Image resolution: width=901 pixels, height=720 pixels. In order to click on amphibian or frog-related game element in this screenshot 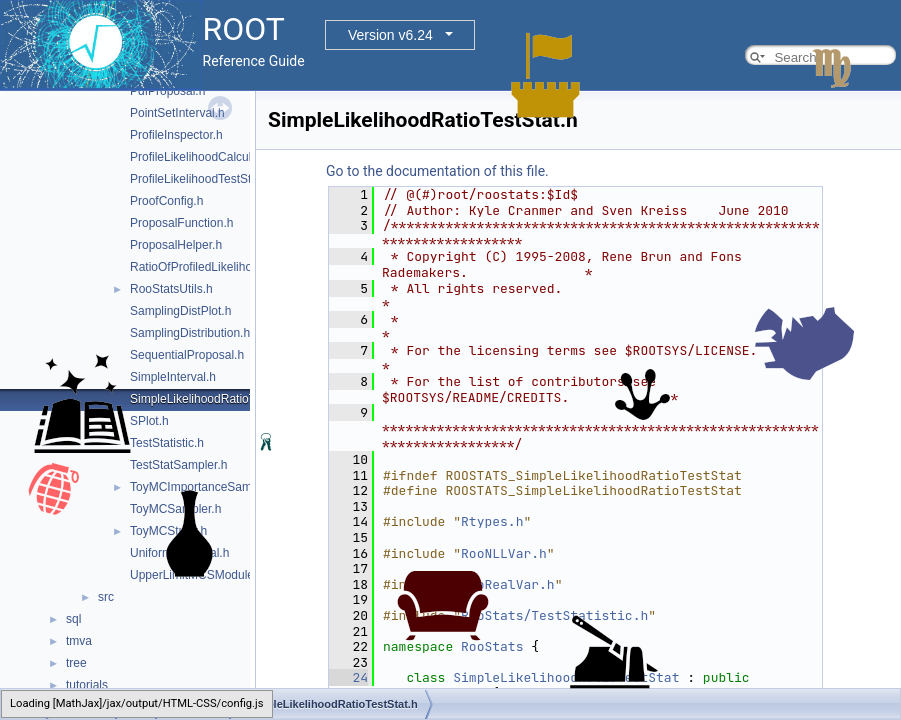, I will do `click(642, 394)`.